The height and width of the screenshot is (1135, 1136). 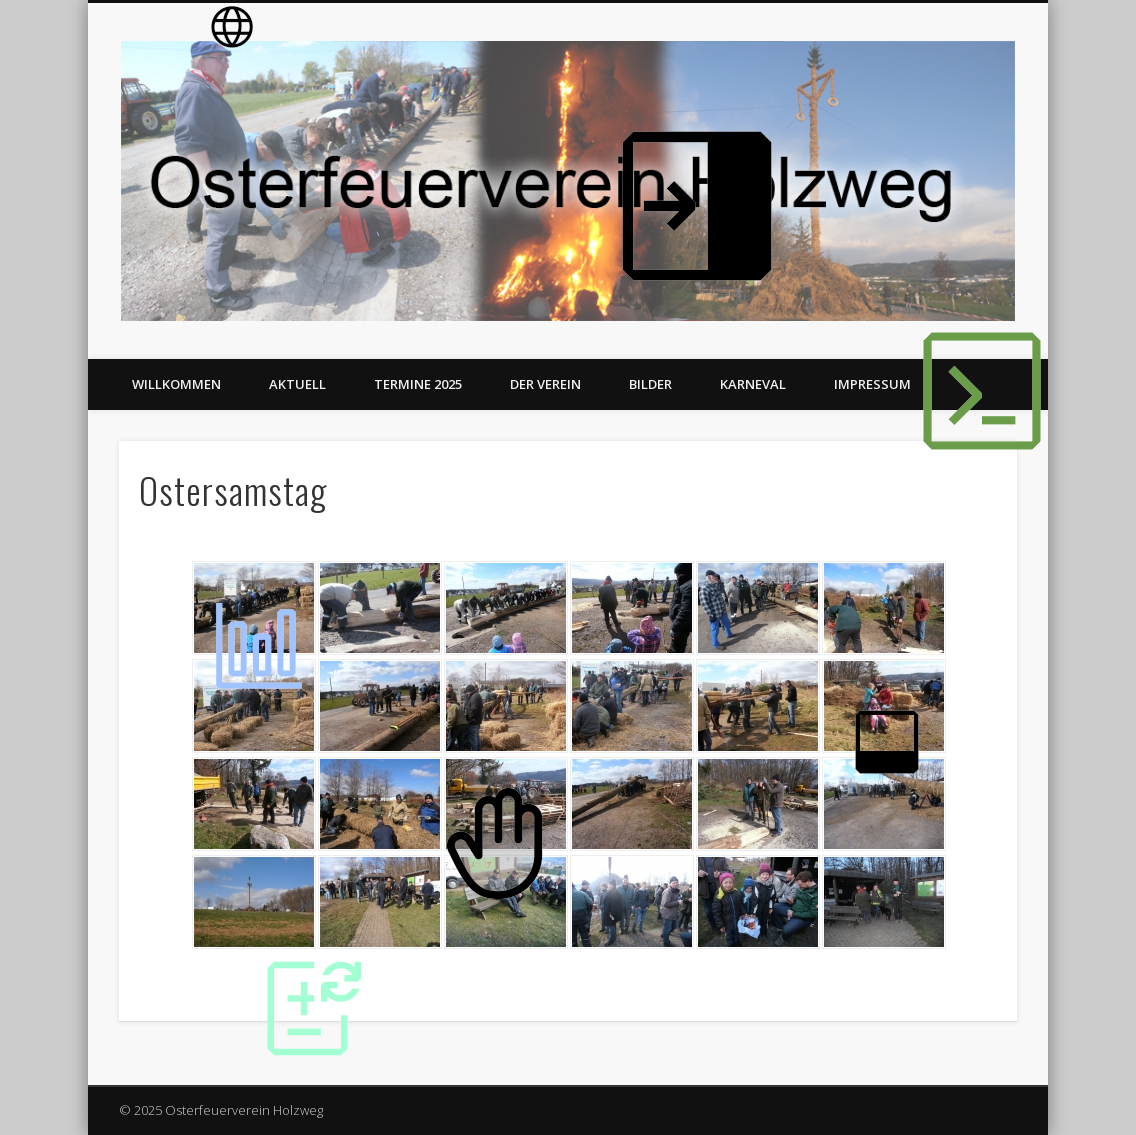 I want to click on sync or restore an editing session, so click(x=307, y=1008).